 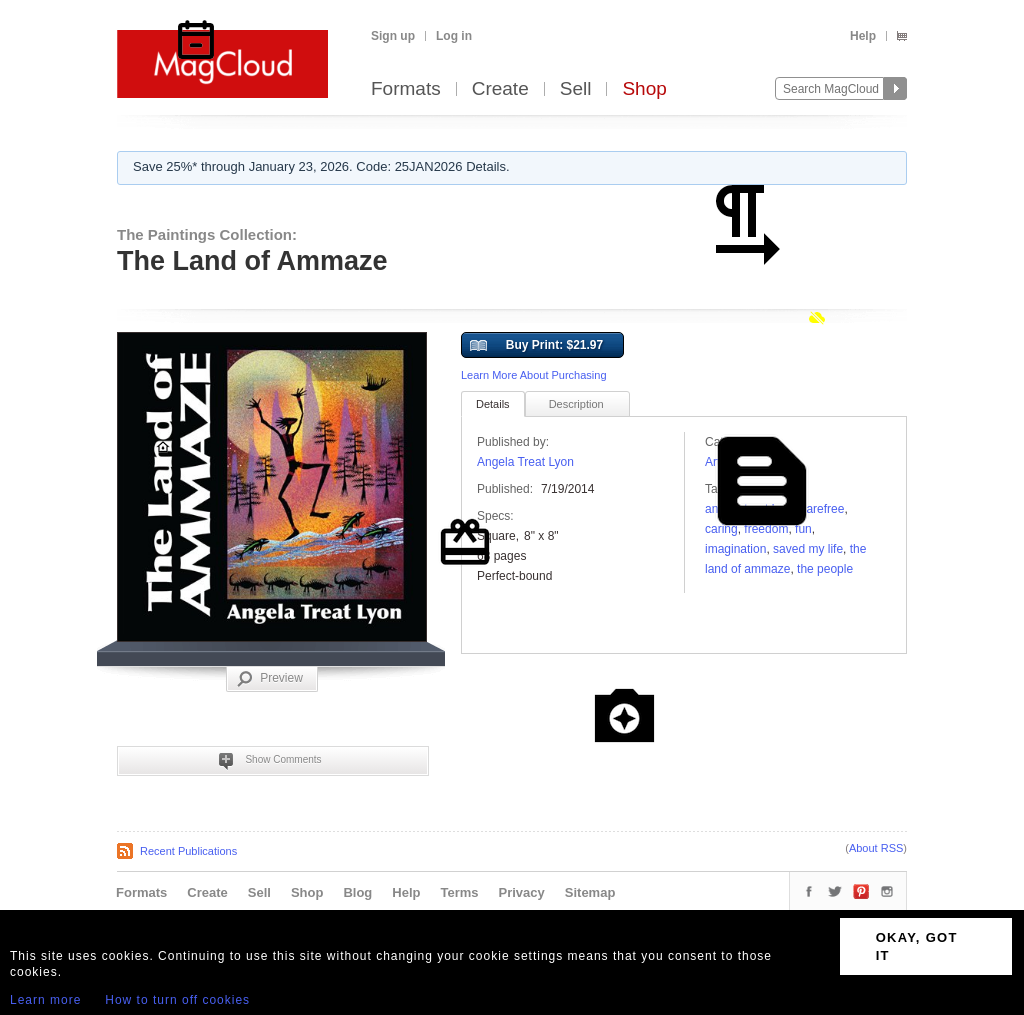 I want to click on indicates water damage or flooding in a home, so click(x=163, y=447).